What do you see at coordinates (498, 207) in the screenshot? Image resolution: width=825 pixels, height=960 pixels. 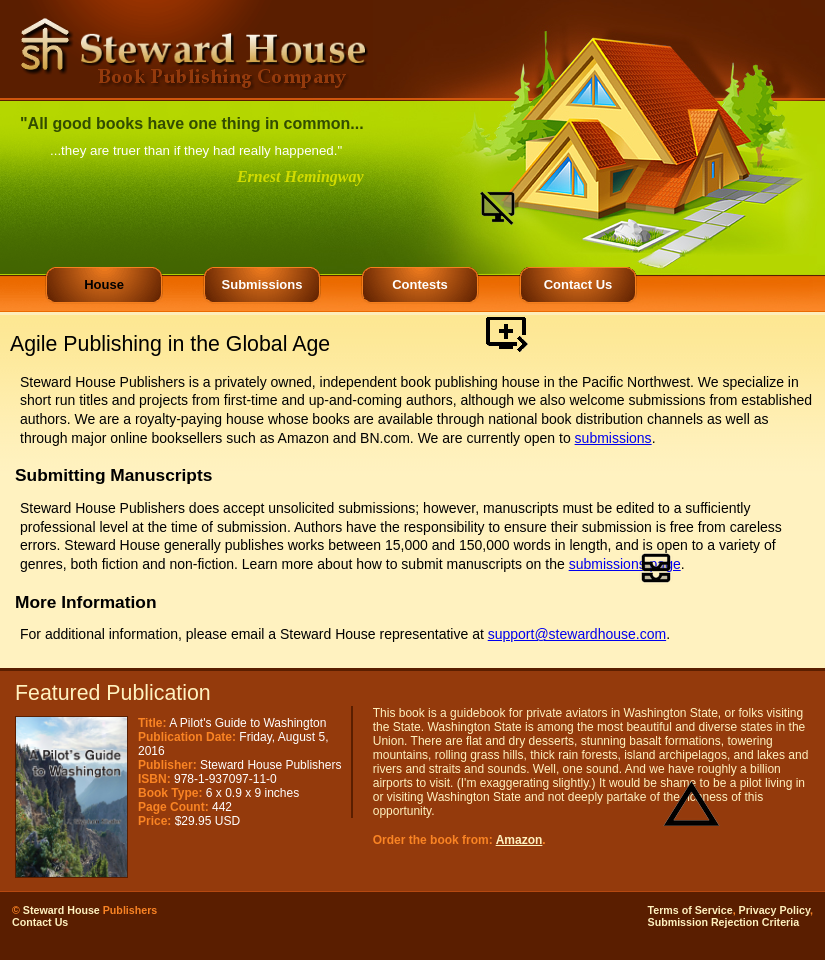 I see `desktop access is currently disabled` at bounding box center [498, 207].